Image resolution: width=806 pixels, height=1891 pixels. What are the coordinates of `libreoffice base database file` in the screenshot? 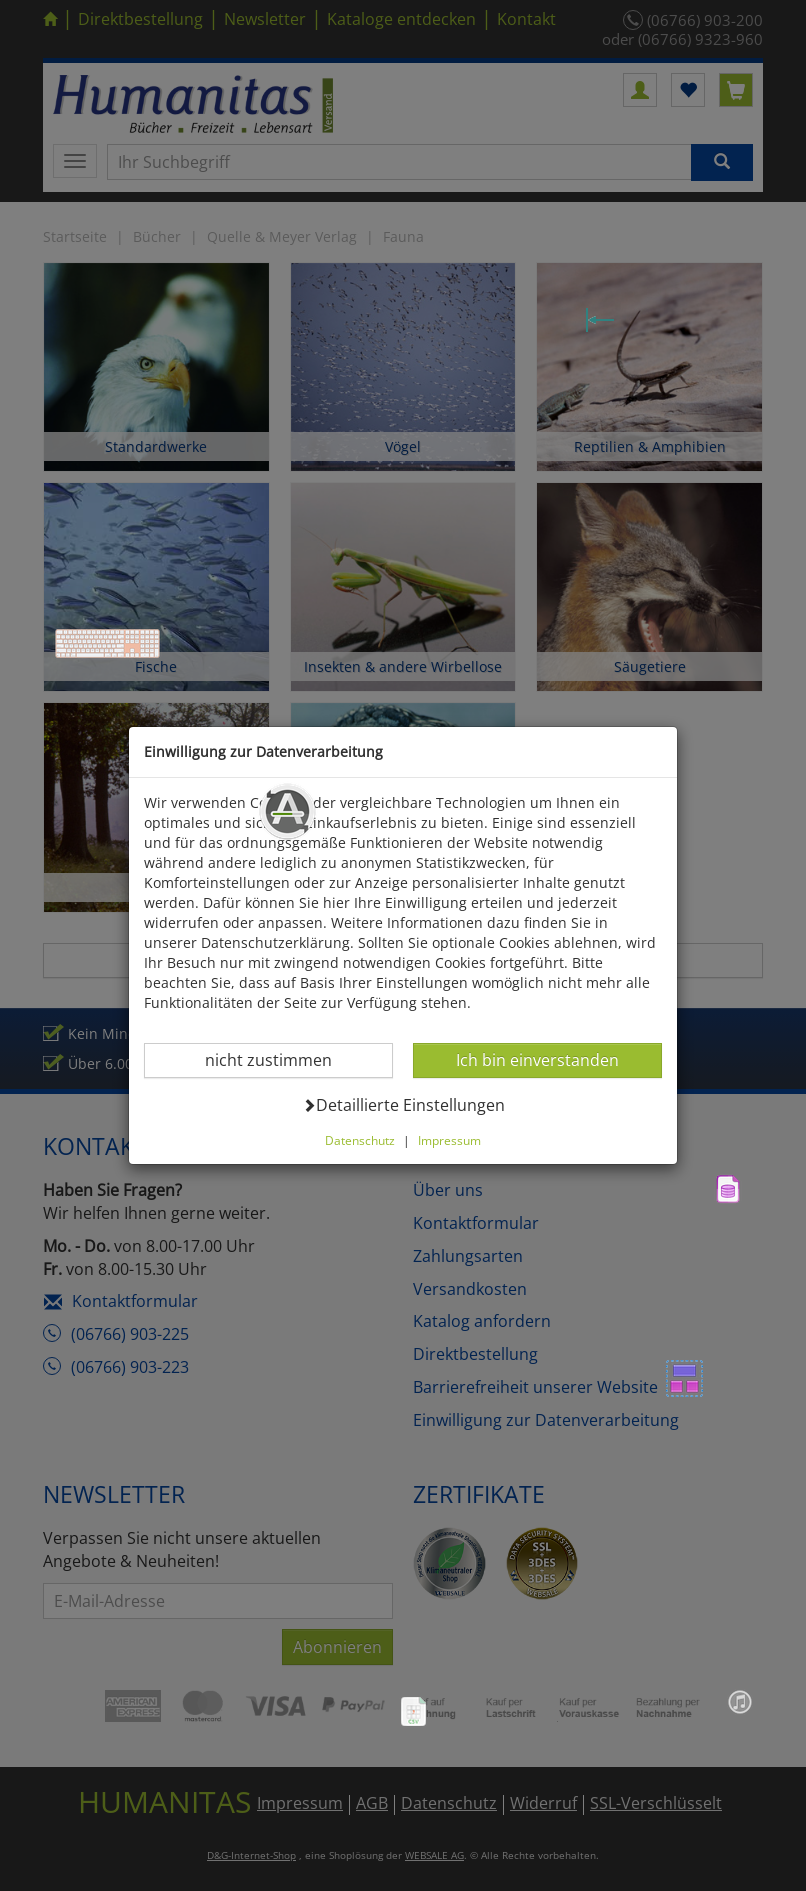 It's located at (728, 1189).